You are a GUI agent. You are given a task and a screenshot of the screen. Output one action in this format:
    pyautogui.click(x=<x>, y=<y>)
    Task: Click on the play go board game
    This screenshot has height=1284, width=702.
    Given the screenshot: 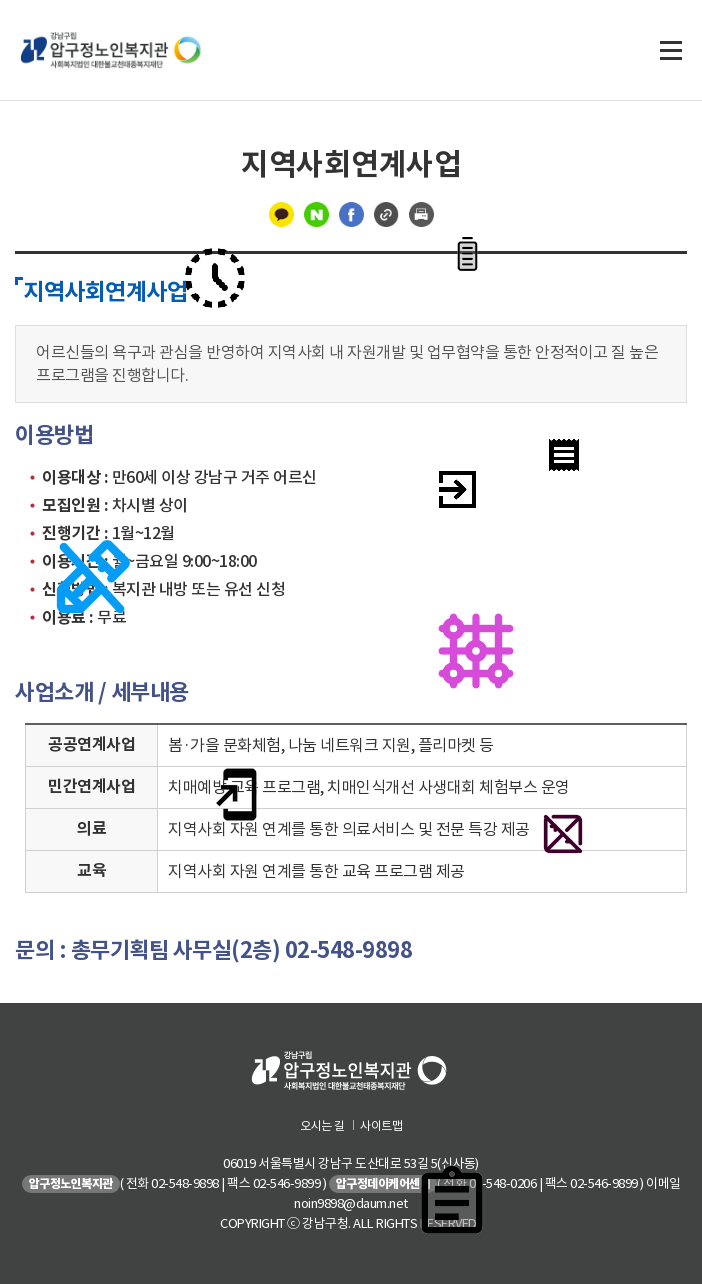 What is the action you would take?
    pyautogui.click(x=476, y=651)
    